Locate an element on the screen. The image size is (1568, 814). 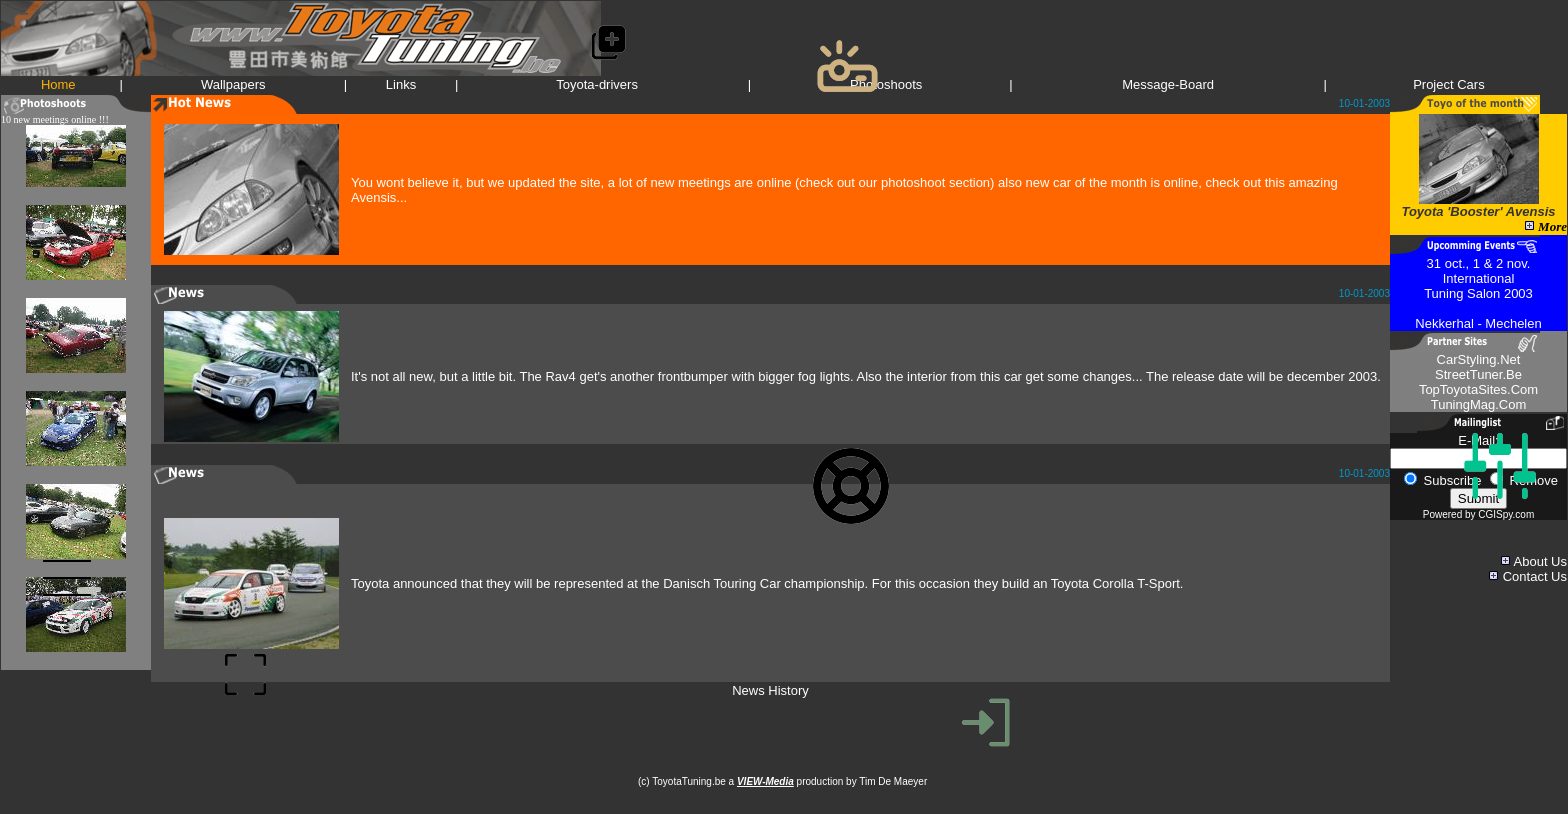
sign in to your account is located at coordinates (989, 722).